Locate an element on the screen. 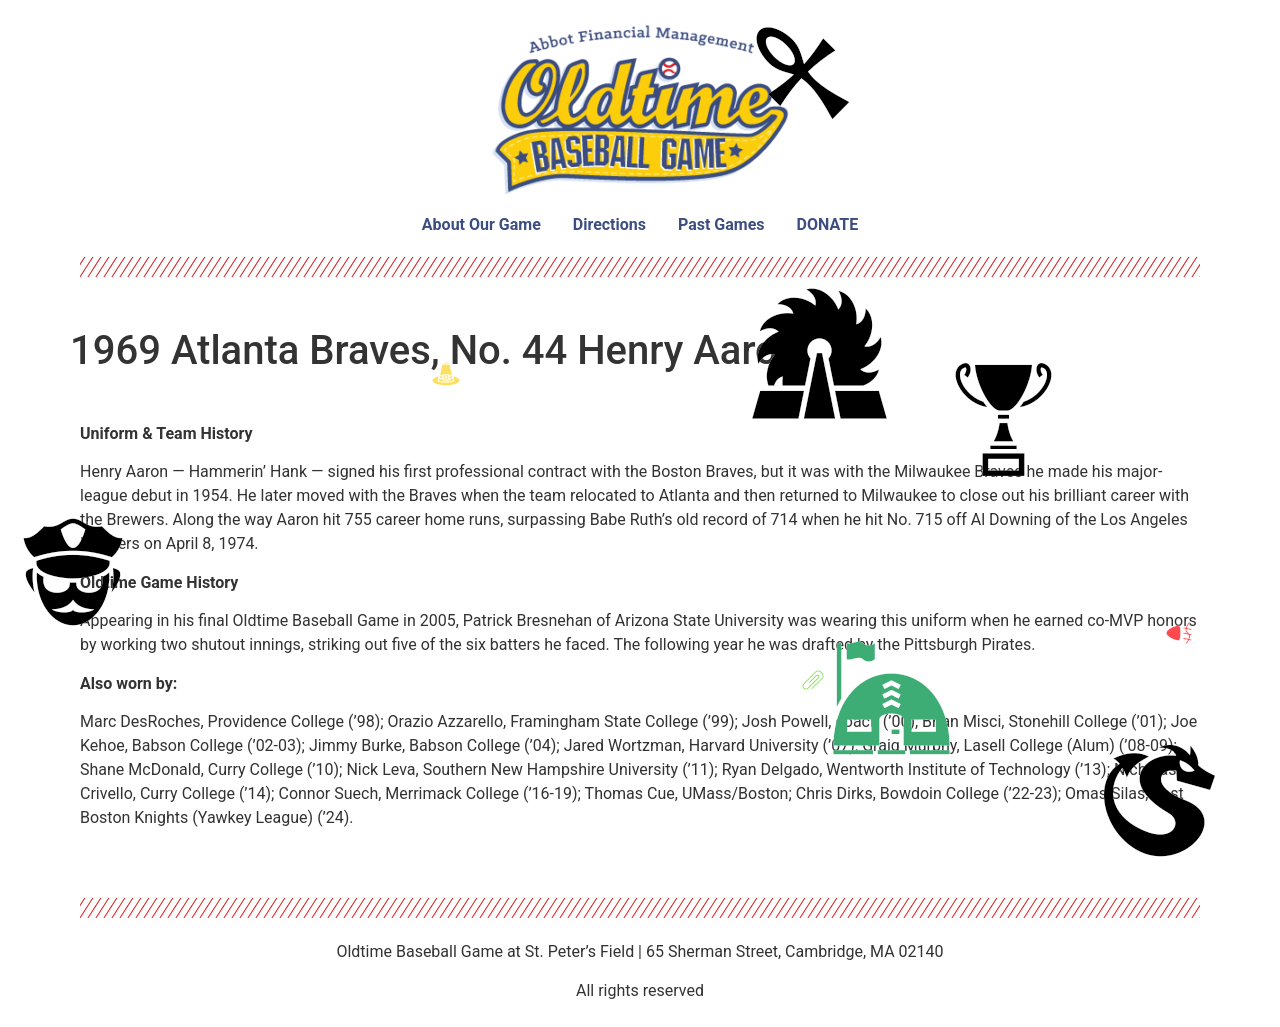 The image size is (1280, 1027). contact law enforcement or security is located at coordinates (73, 572).